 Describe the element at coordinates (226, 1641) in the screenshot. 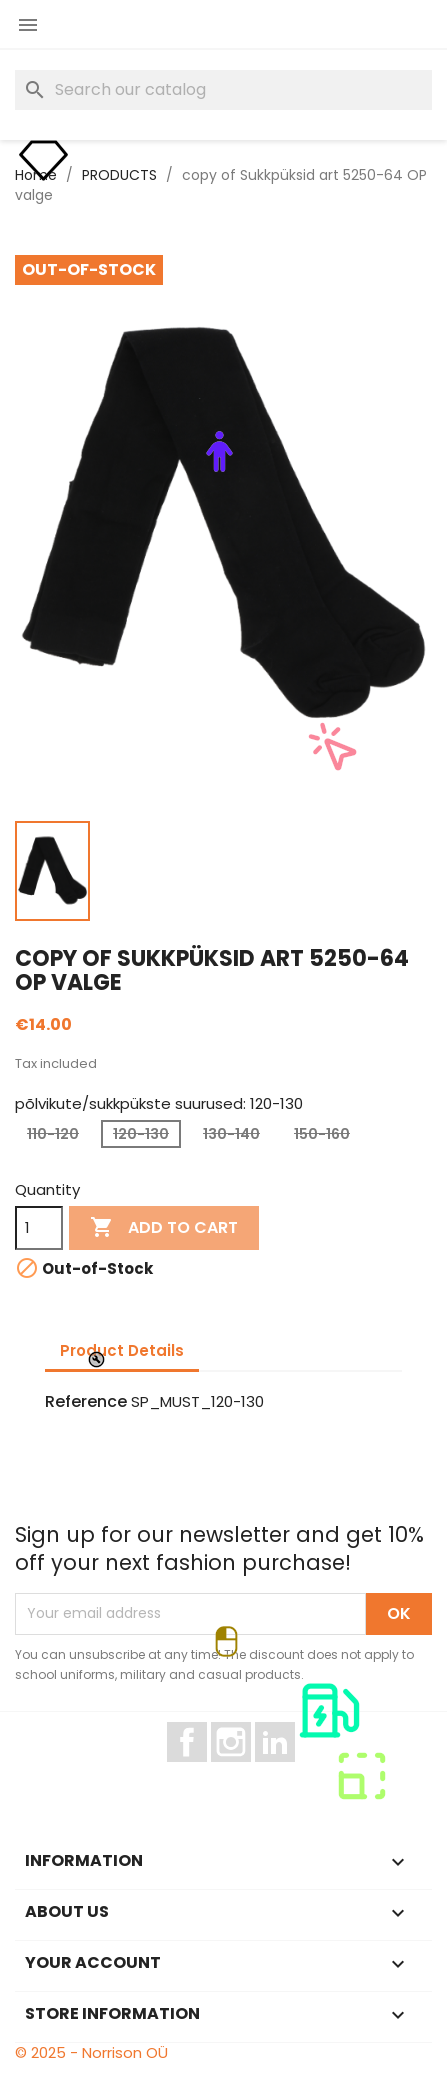

I see `left mouse button click action` at that location.